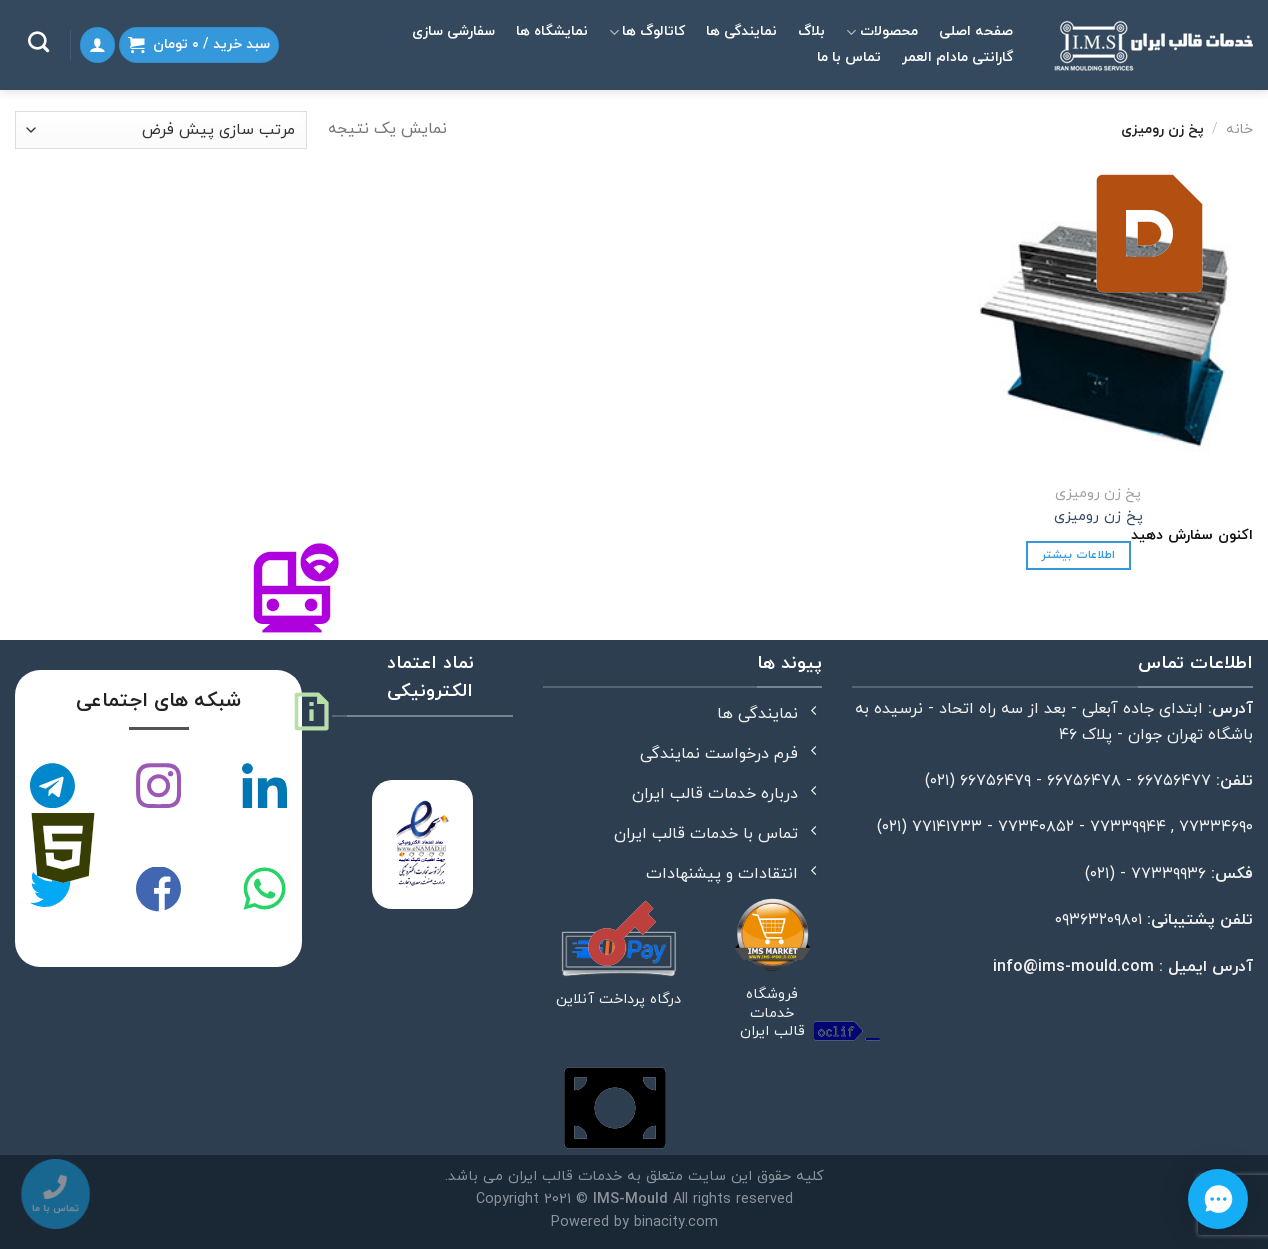  Describe the element at coordinates (63, 848) in the screenshot. I see `indicates HTML5 technology or web development` at that location.